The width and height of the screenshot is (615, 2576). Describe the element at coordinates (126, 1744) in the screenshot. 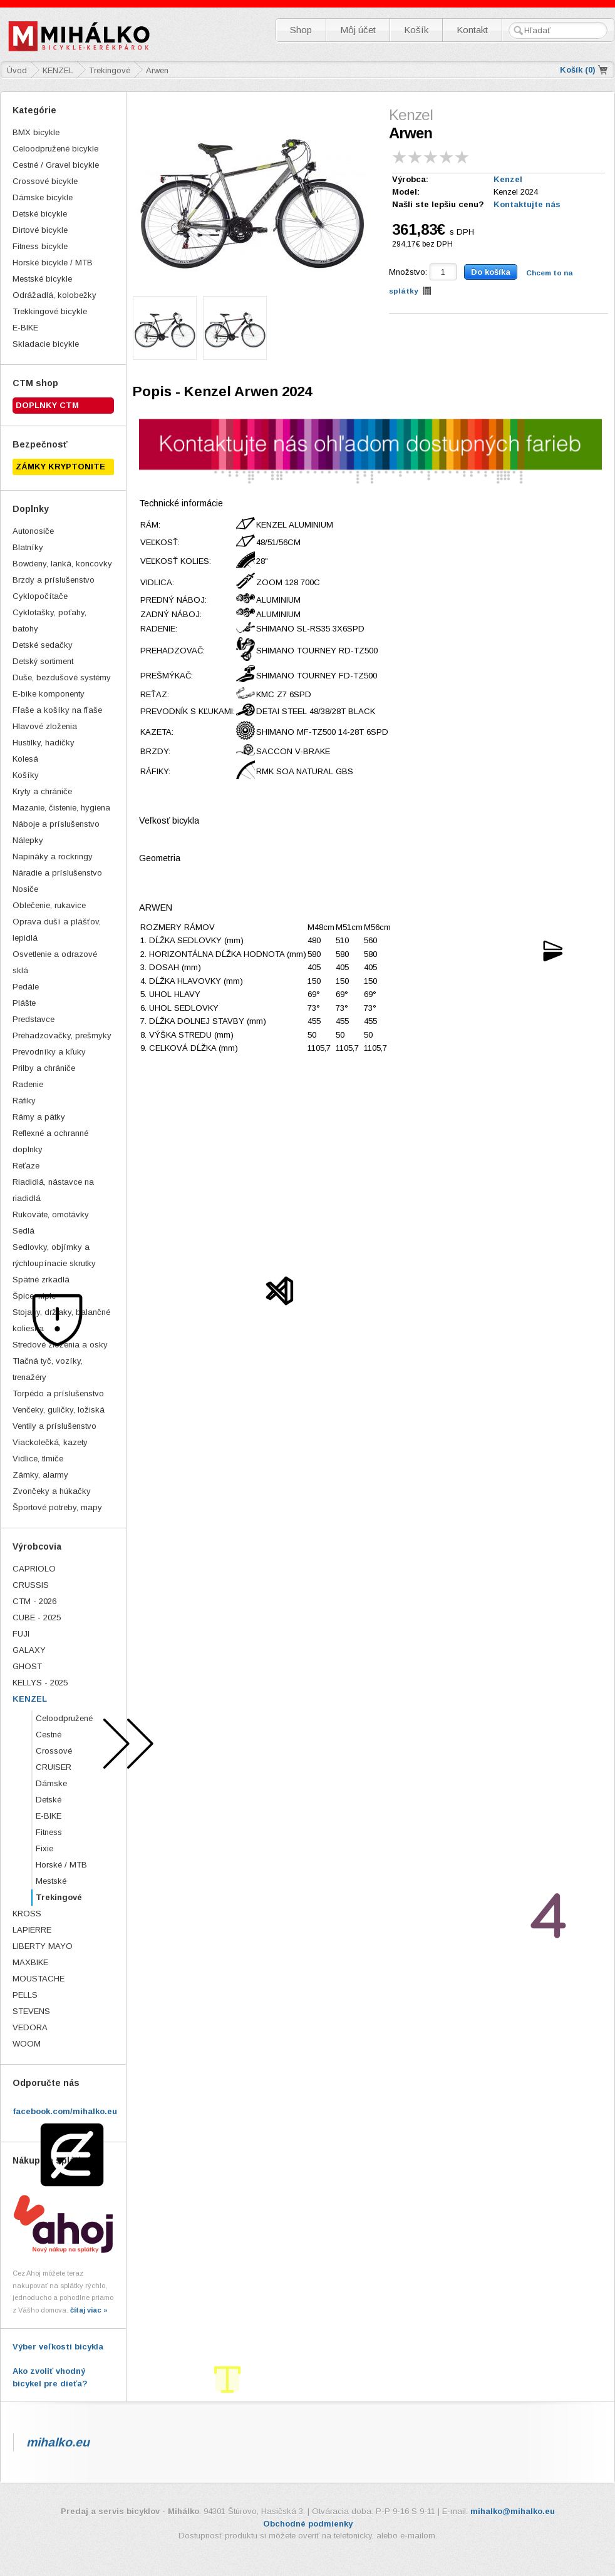

I see `skip forward or advance to next item` at that location.